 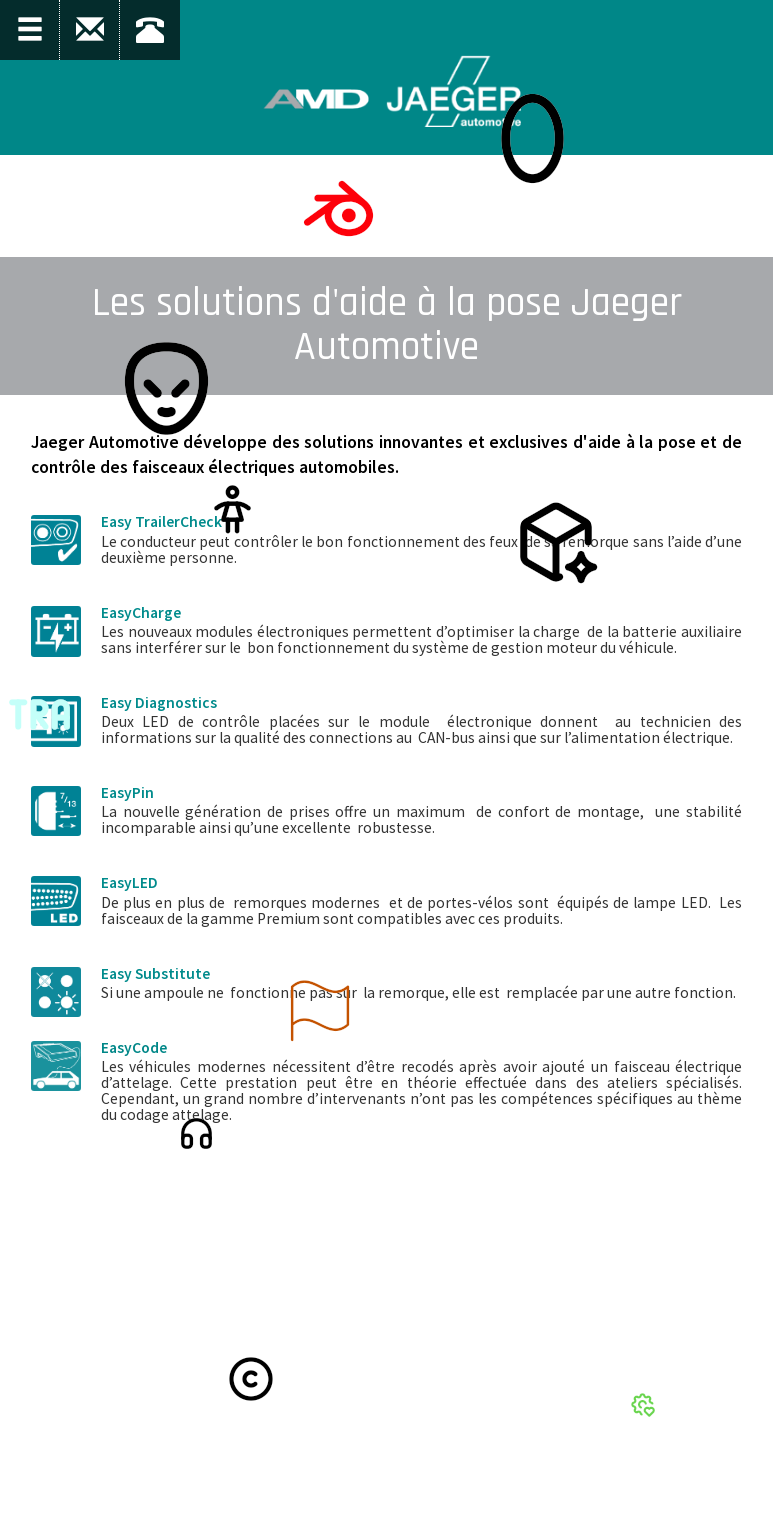 I want to click on draw or insert an oval shape, so click(x=532, y=138).